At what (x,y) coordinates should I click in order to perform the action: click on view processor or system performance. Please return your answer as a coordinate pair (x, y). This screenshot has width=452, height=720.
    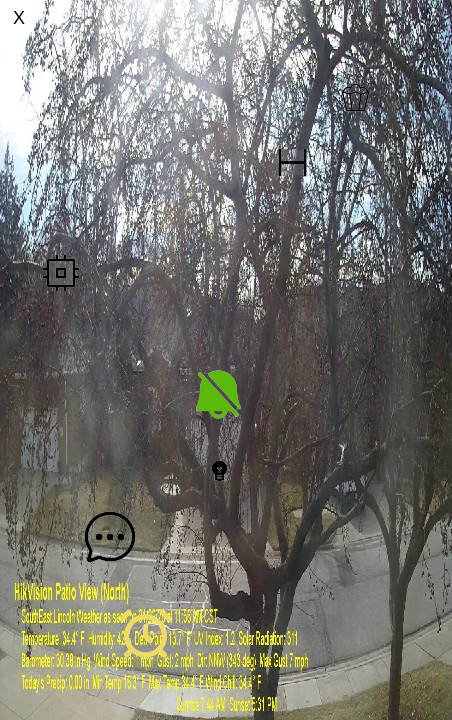
    Looking at the image, I should click on (61, 273).